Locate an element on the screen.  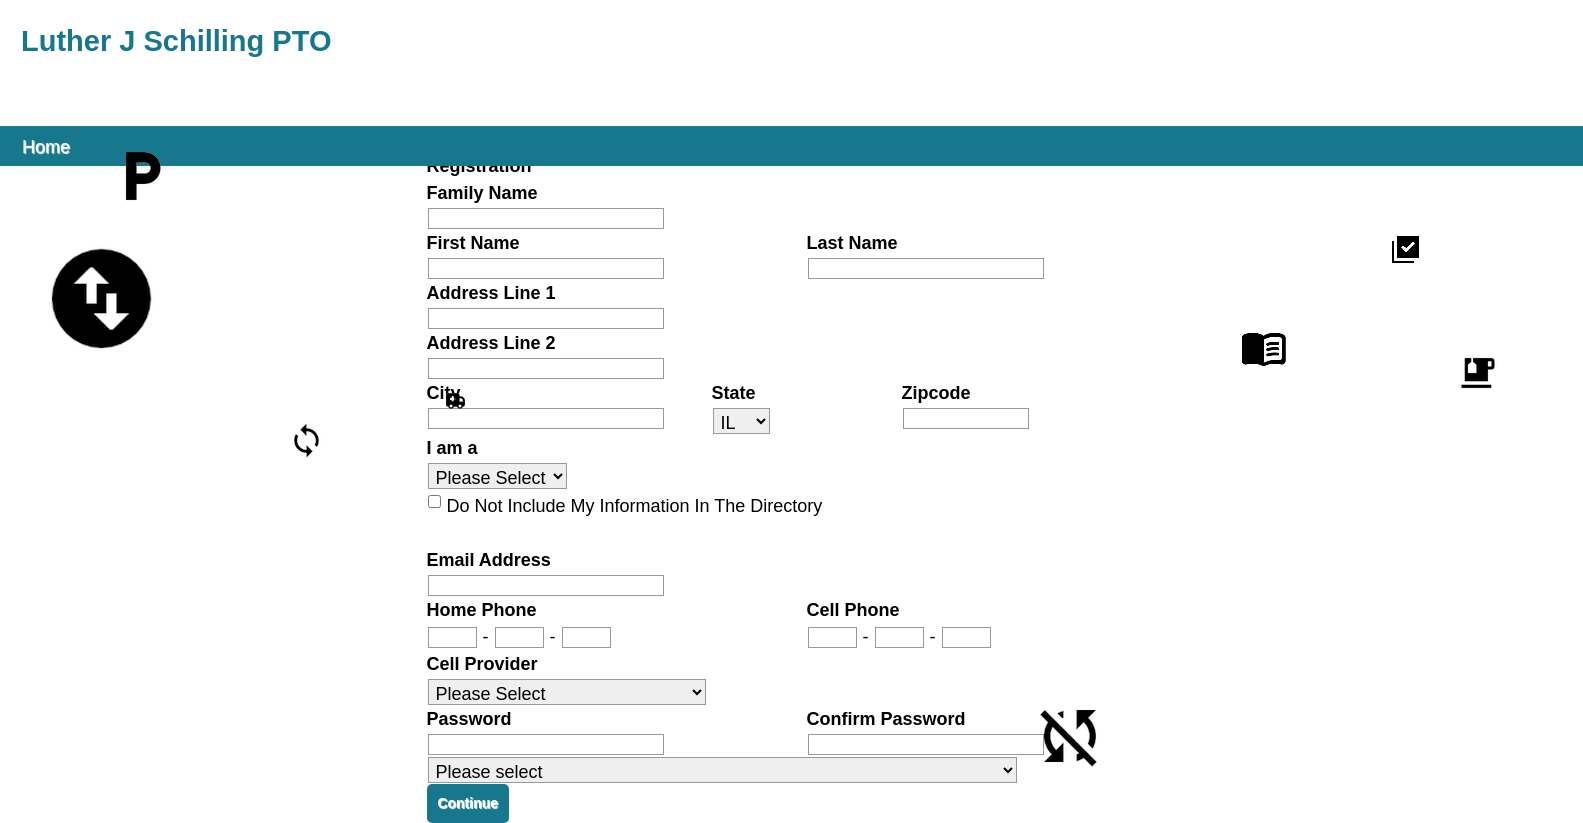
access food and beverage emoji category is located at coordinates (1478, 373).